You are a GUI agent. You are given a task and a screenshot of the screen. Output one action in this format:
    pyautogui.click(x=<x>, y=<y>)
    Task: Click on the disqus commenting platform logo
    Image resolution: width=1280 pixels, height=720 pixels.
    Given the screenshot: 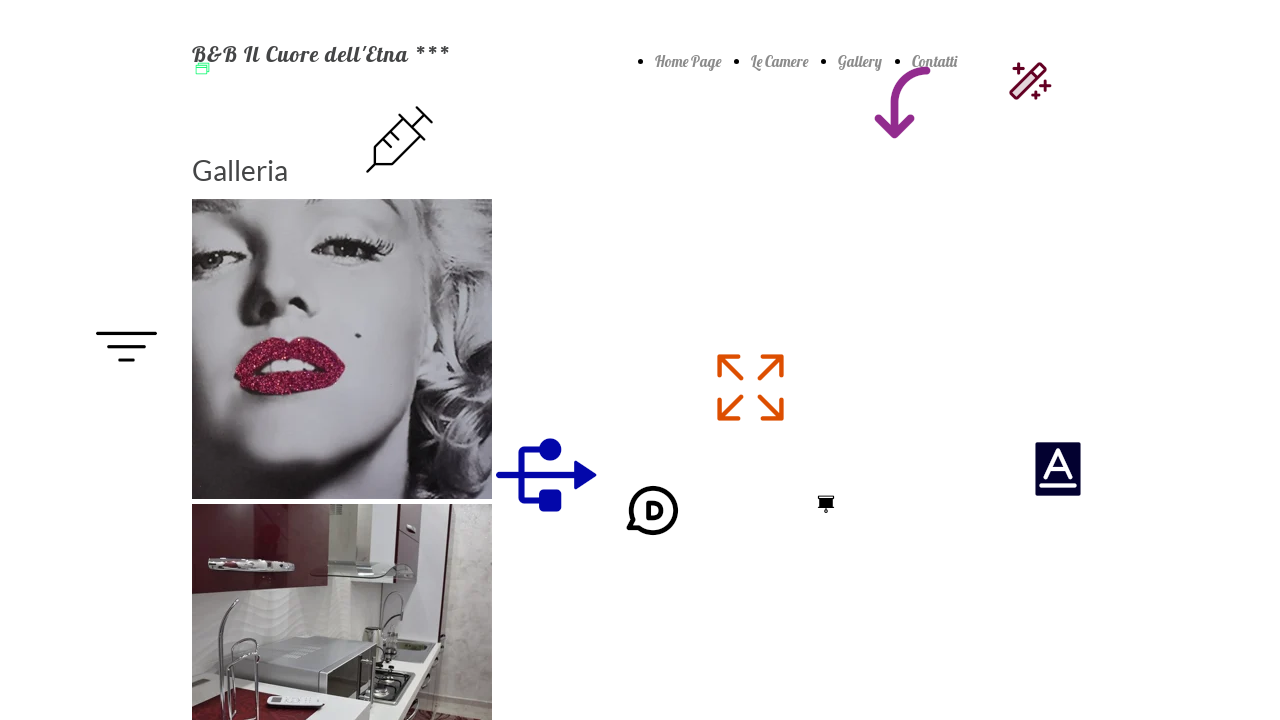 What is the action you would take?
    pyautogui.click(x=653, y=510)
    